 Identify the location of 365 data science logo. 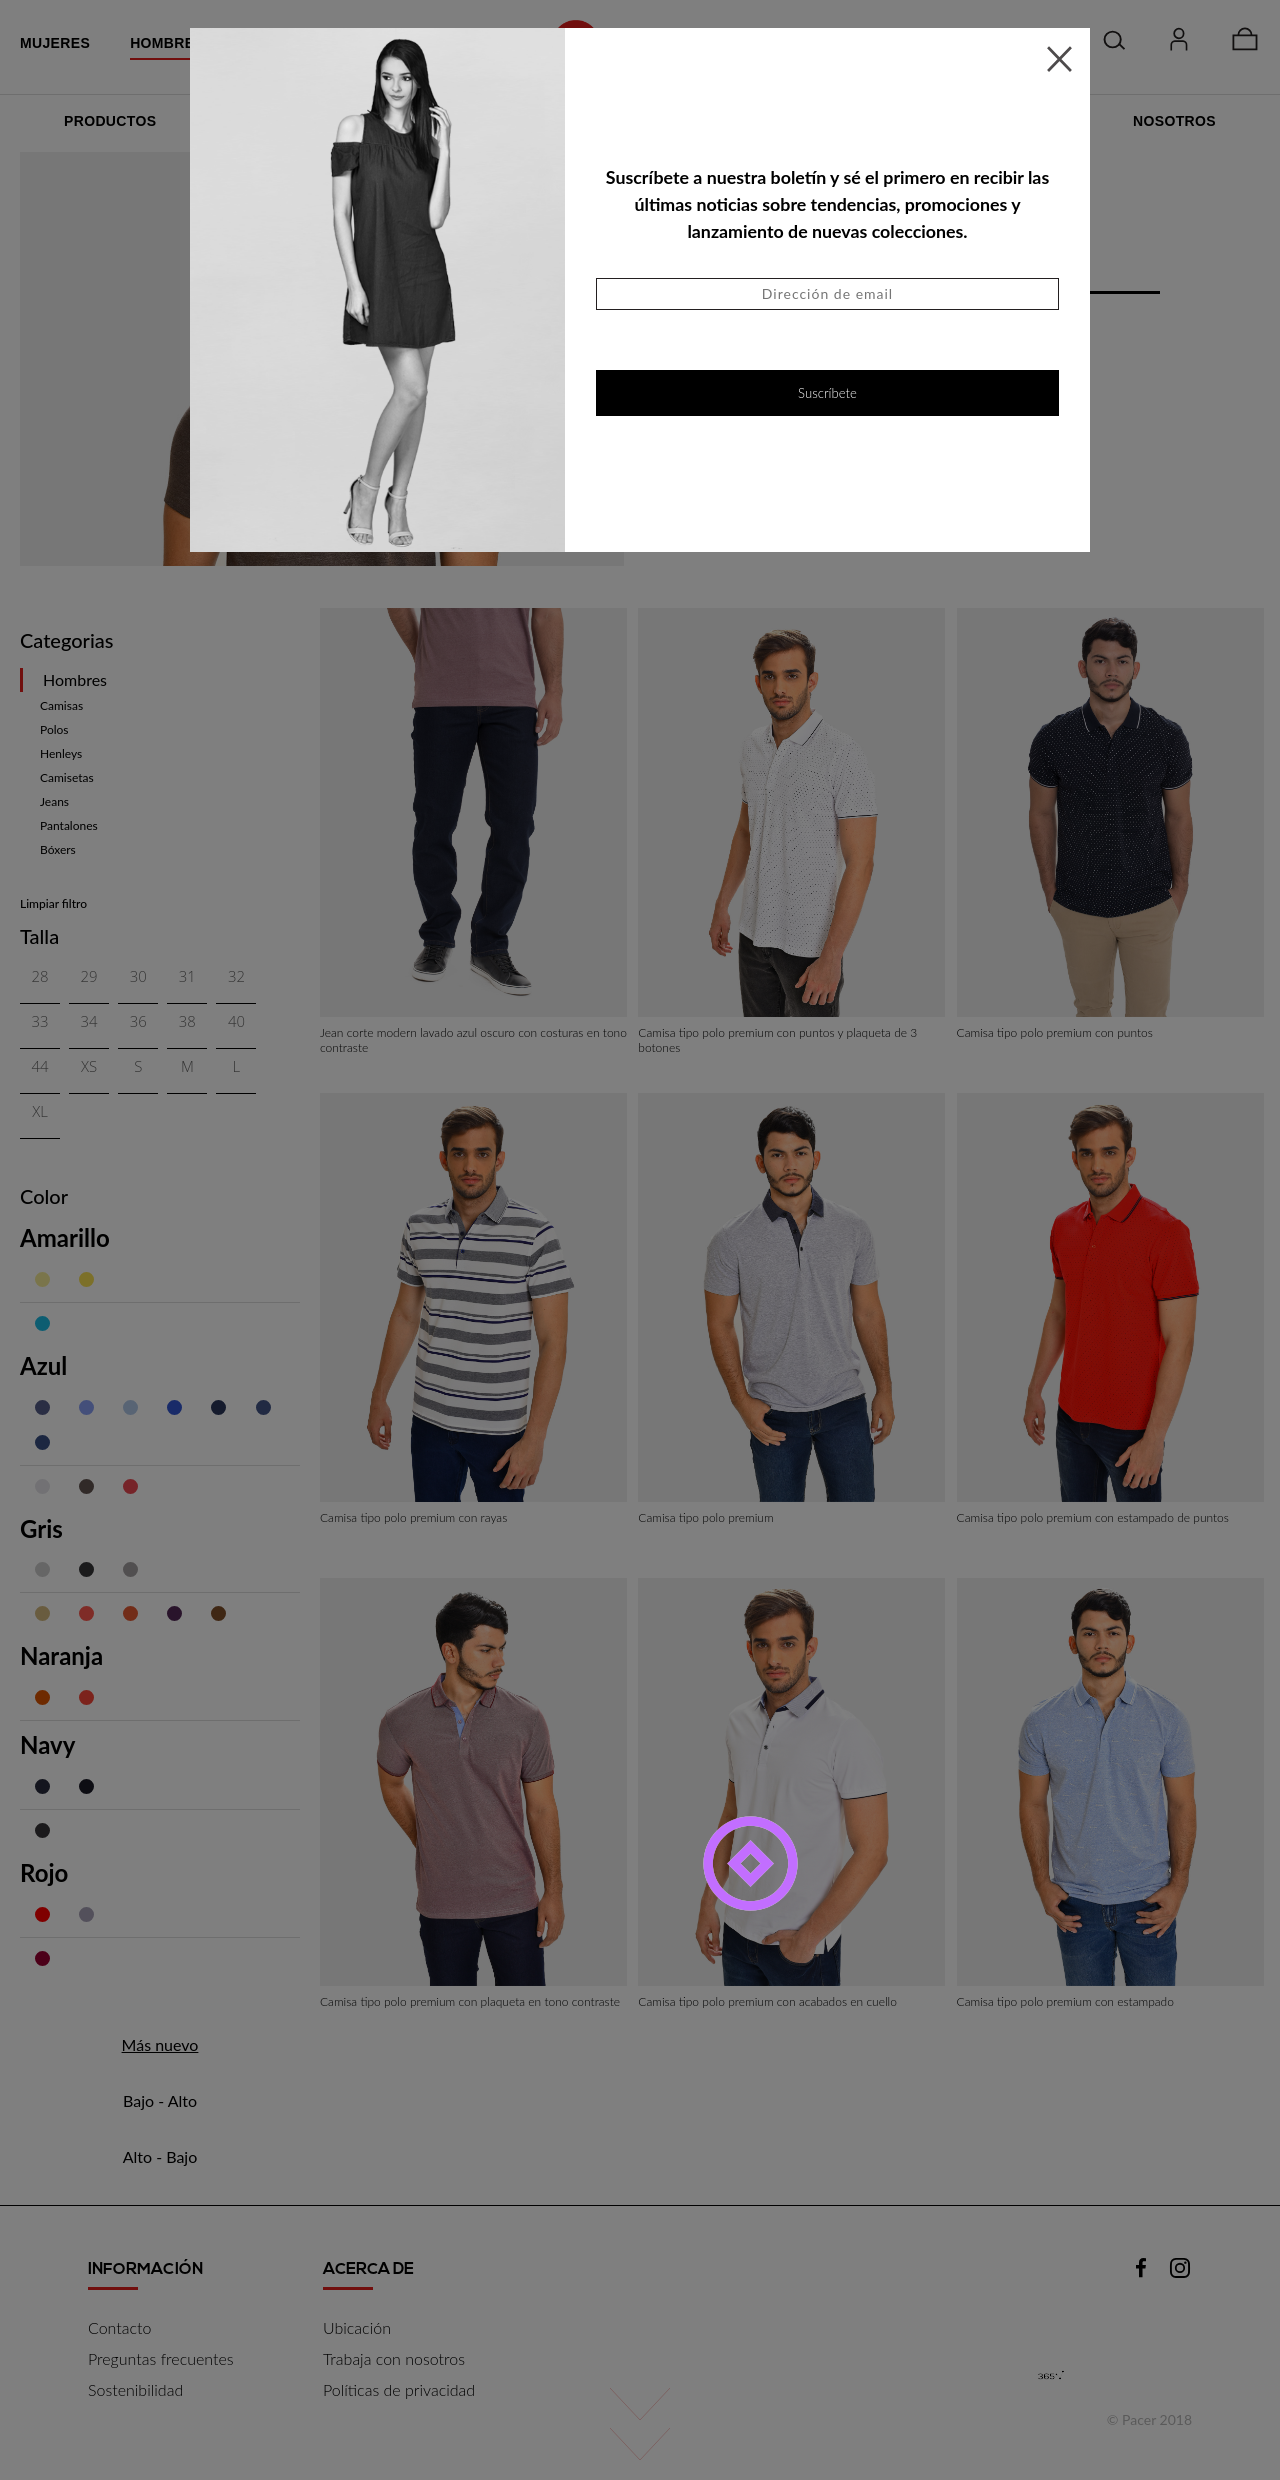
(1051, 2375).